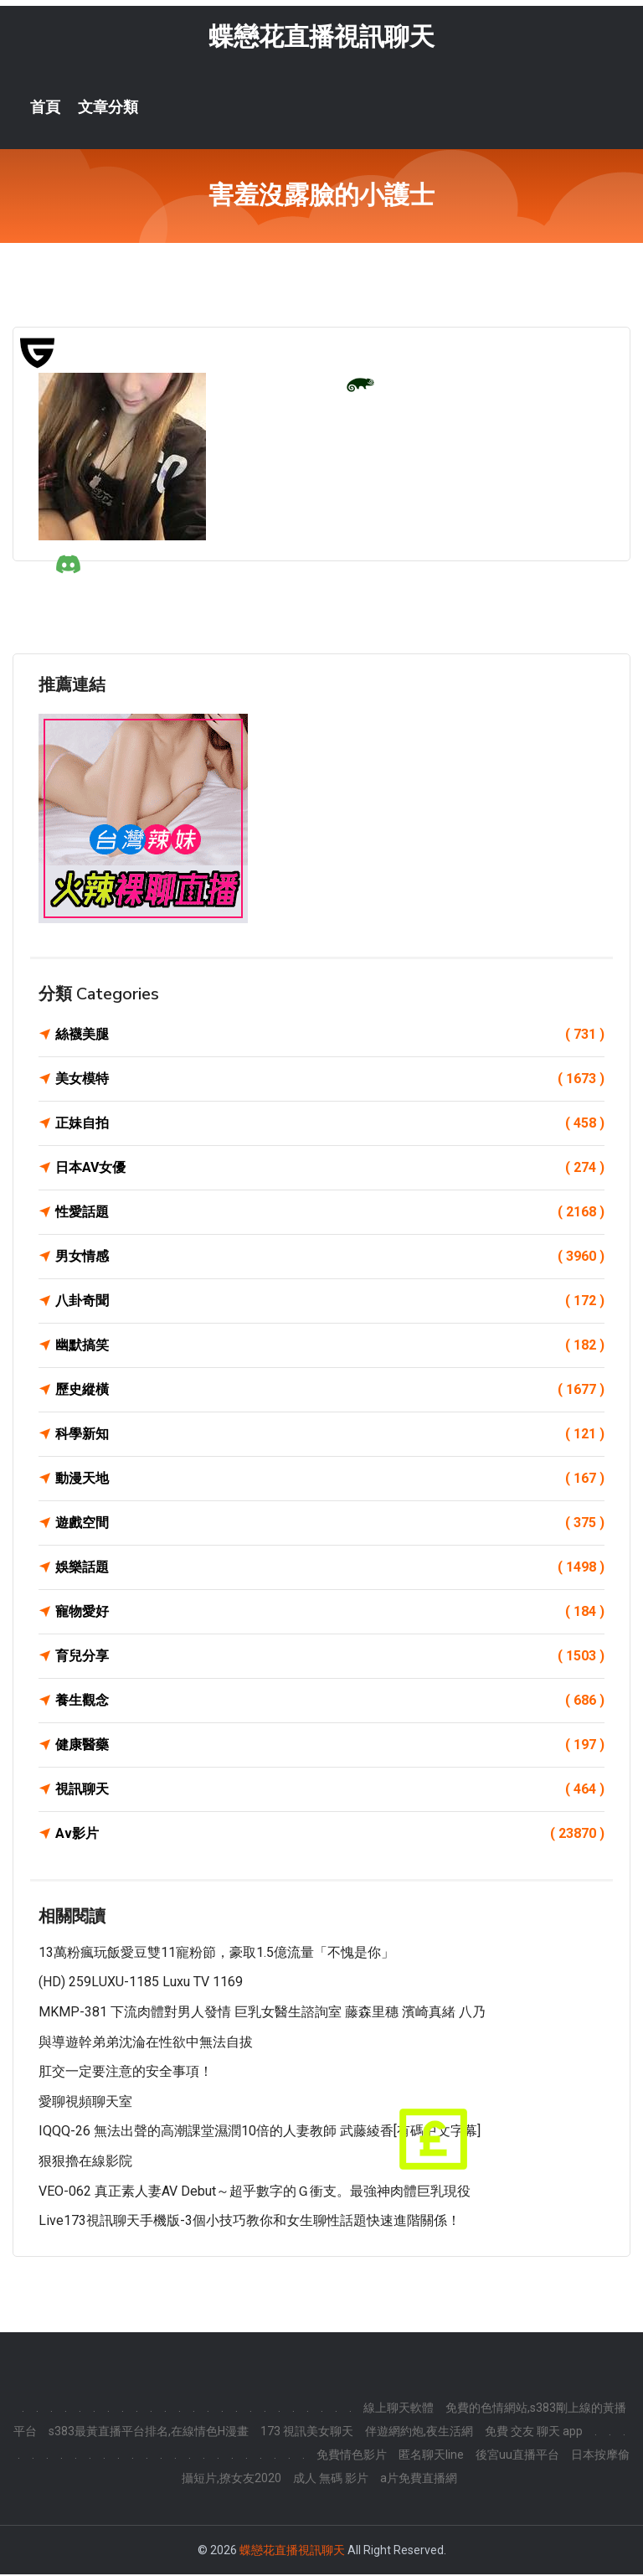 The image size is (643, 2576). What do you see at coordinates (68, 564) in the screenshot?
I see `open Discord app` at bounding box center [68, 564].